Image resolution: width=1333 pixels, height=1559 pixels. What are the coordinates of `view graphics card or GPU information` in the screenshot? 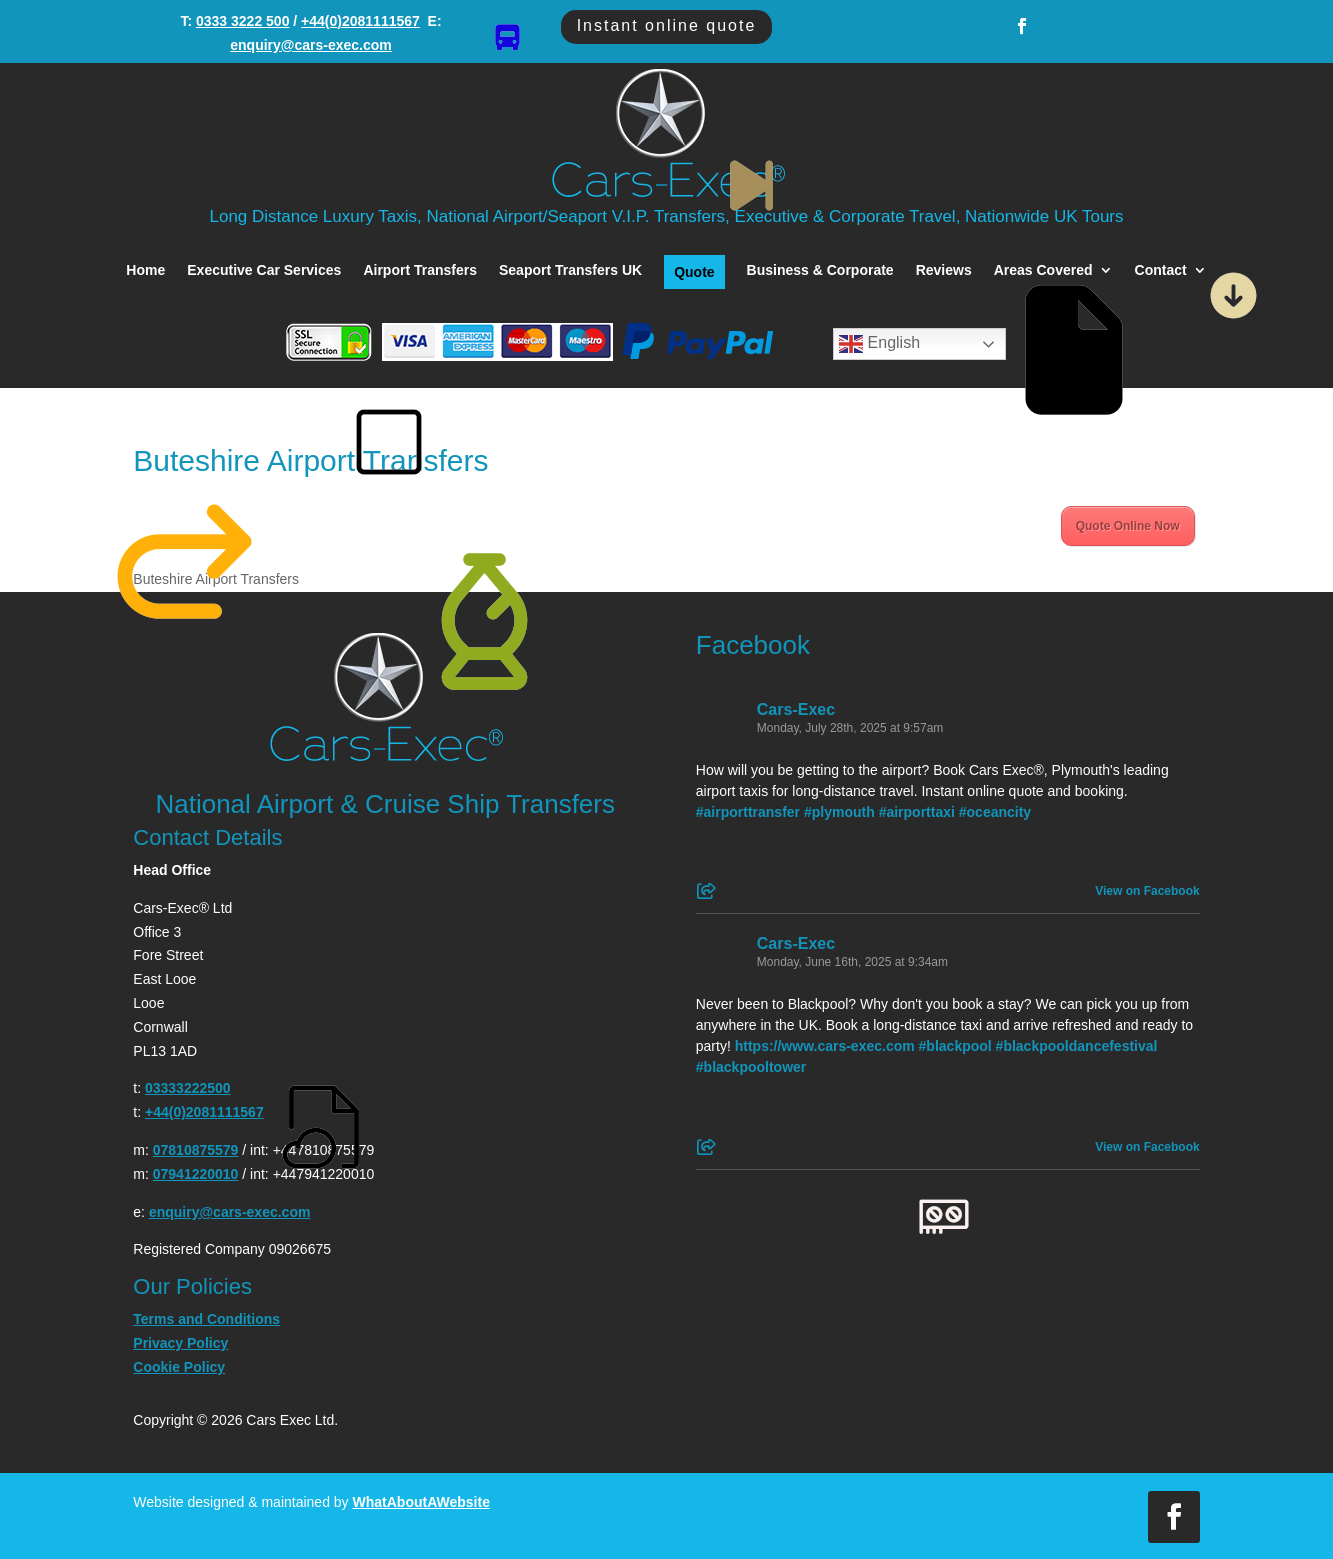 It's located at (944, 1216).